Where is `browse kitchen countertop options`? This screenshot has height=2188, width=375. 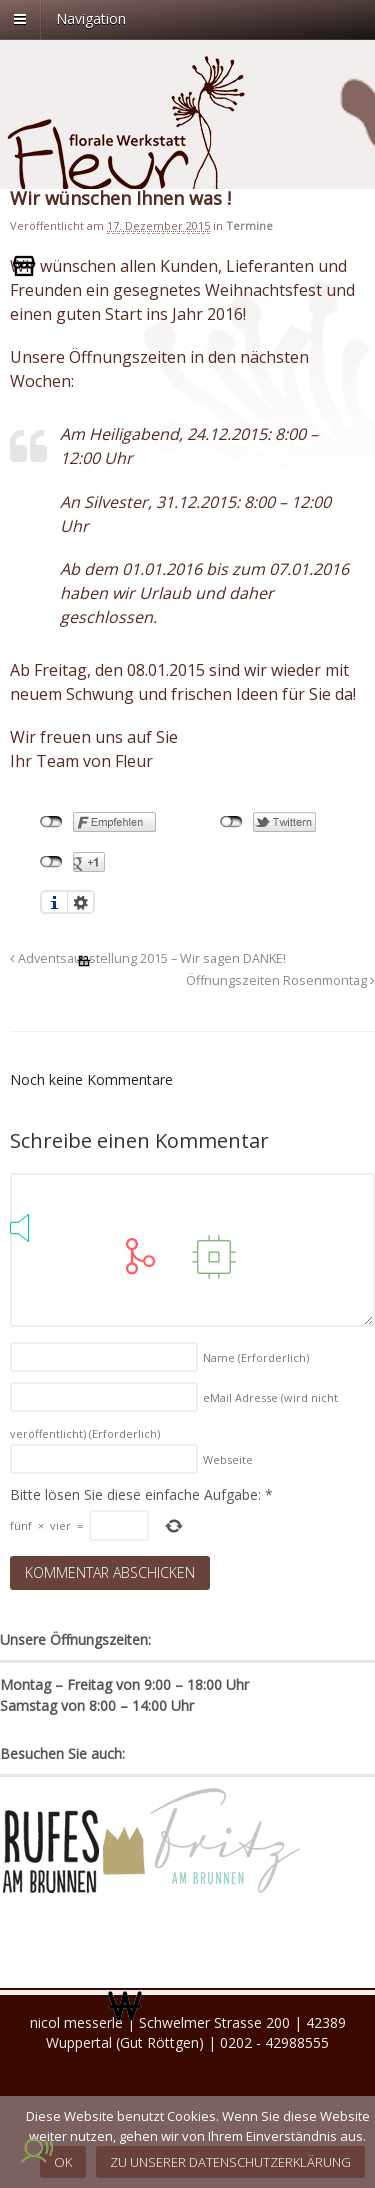 browse kitchen countertop options is located at coordinates (84, 961).